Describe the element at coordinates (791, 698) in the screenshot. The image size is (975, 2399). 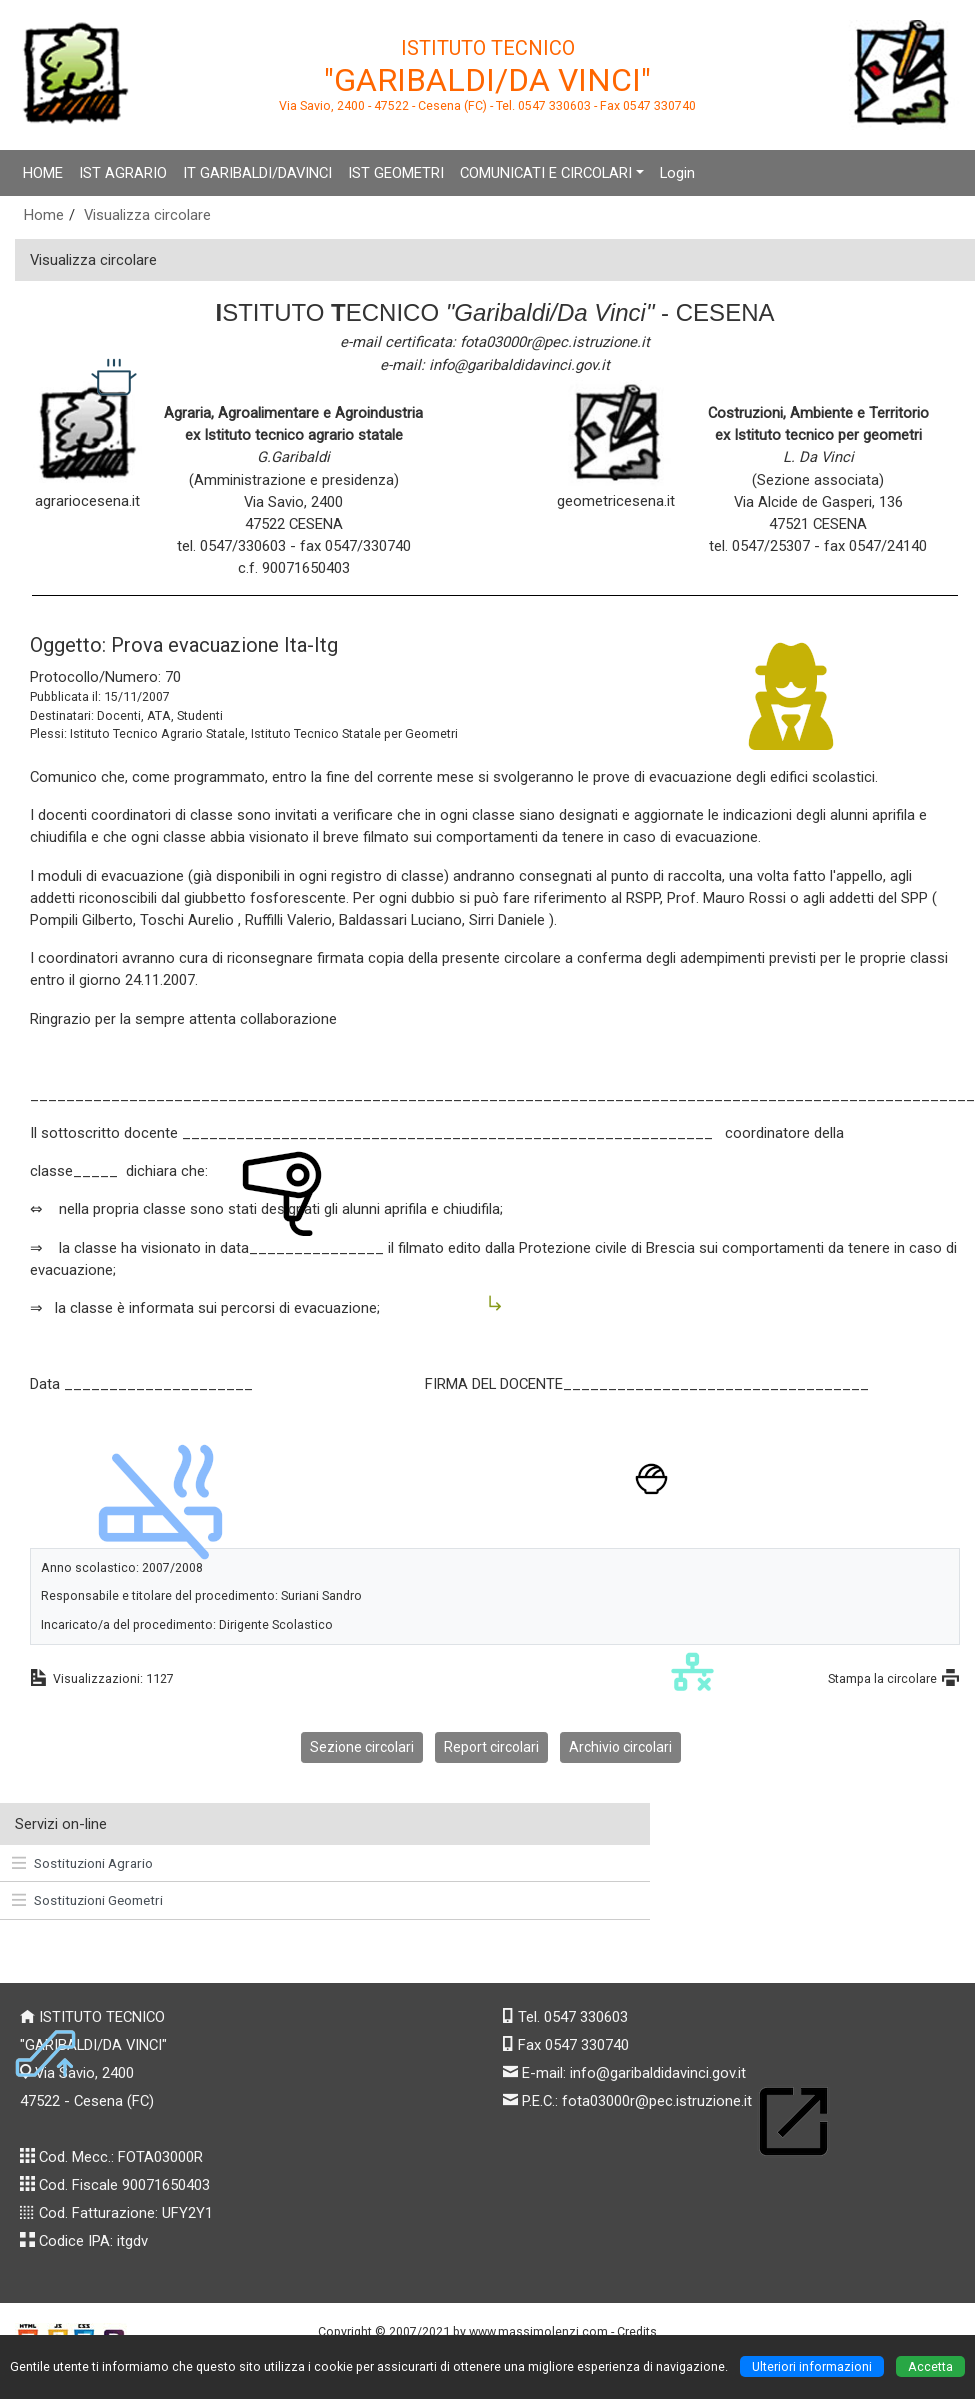
I see `access incognito or private browsing mode` at that location.